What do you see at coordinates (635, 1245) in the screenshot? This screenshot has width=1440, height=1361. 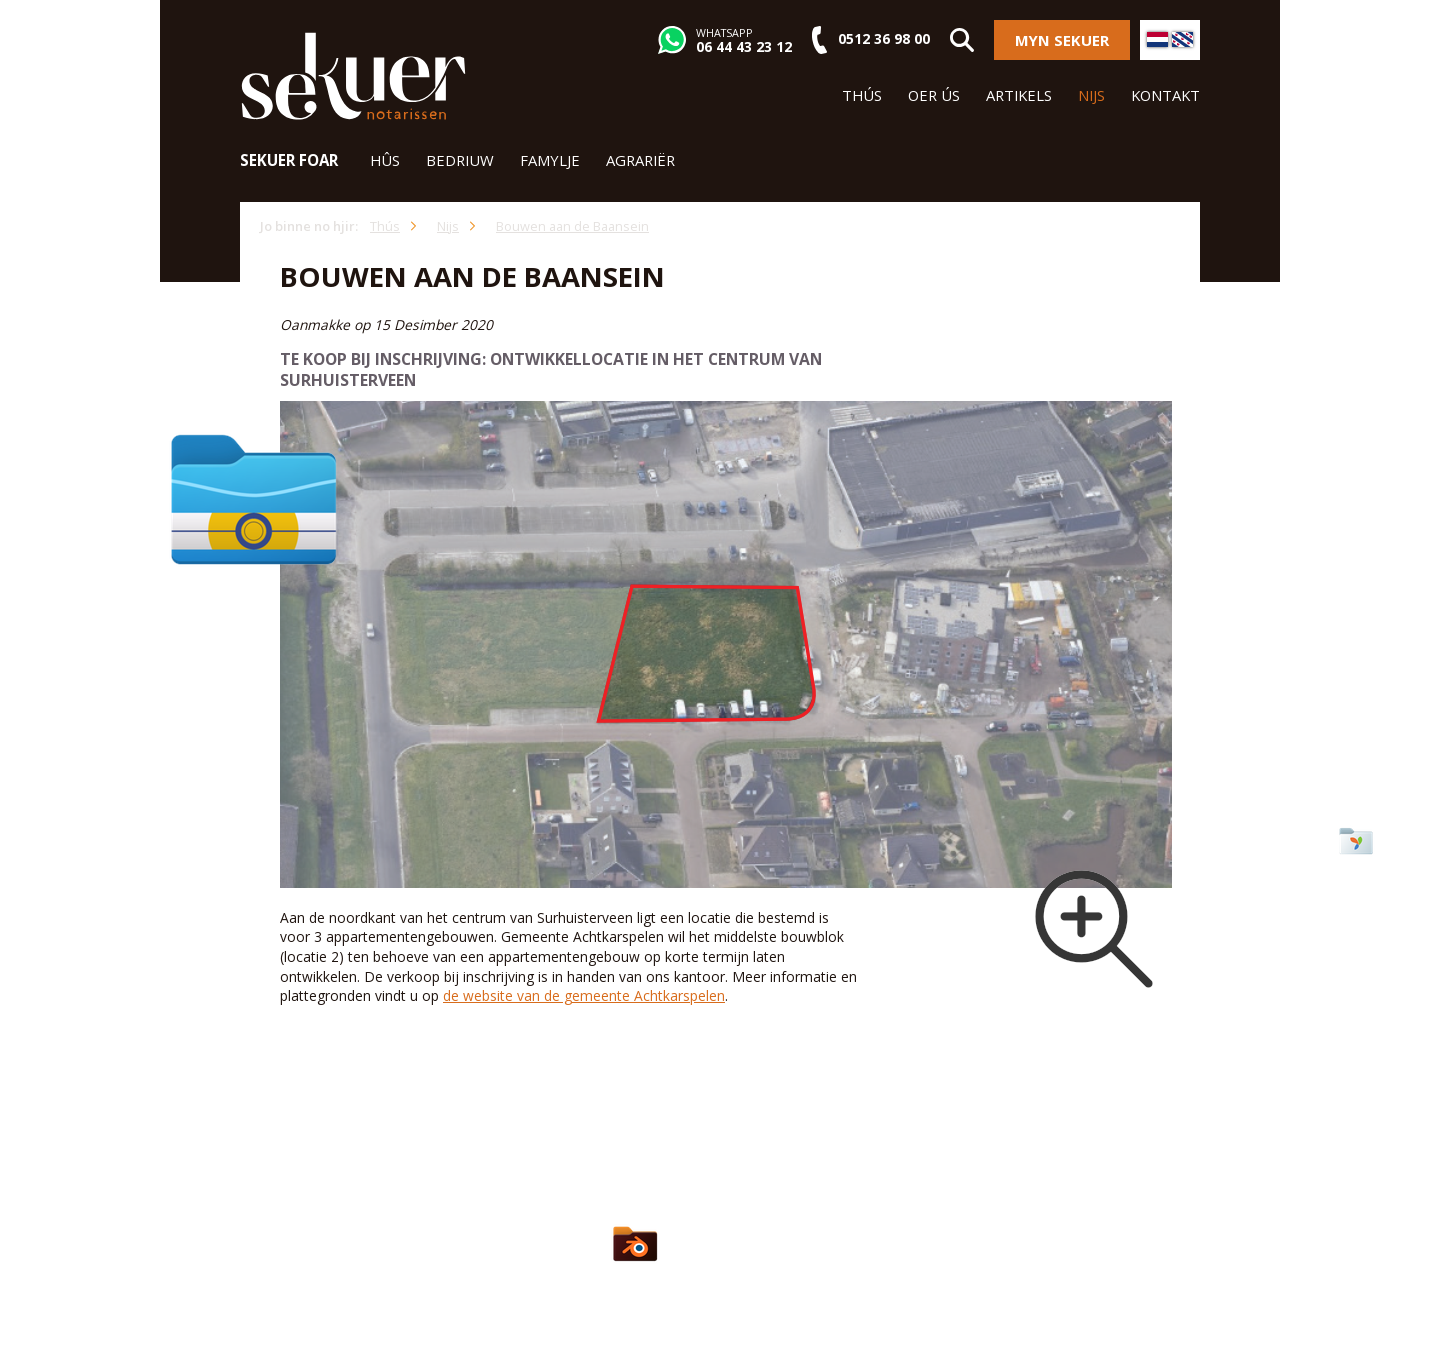 I see `open folder containing Blender project files` at bounding box center [635, 1245].